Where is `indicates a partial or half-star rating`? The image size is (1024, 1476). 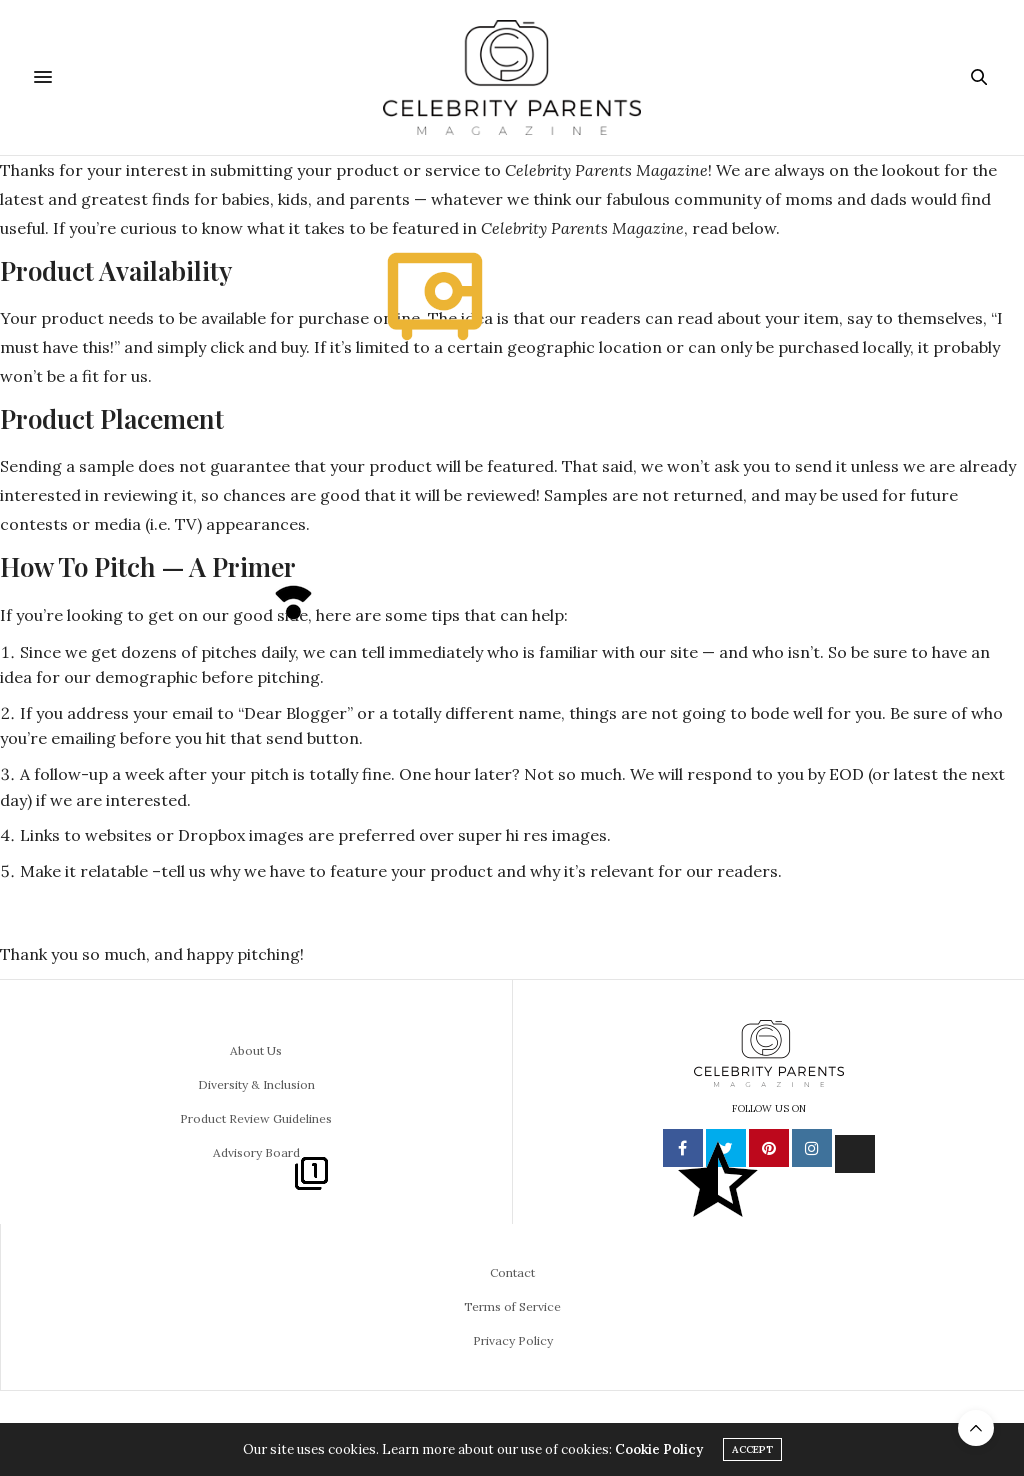
indicates a partial or half-star rating is located at coordinates (718, 1181).